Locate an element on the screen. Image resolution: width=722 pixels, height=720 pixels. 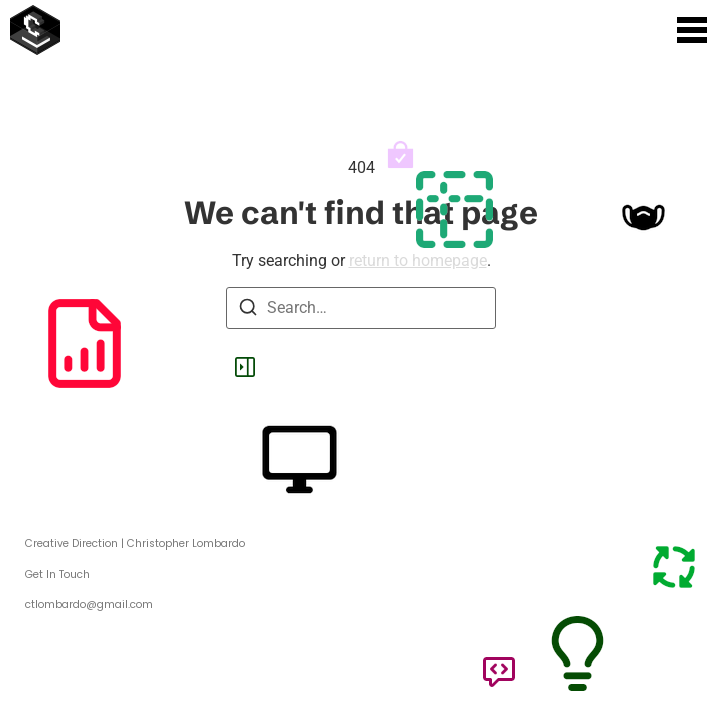
refresh or reload content is located at coordinates (674, 567).